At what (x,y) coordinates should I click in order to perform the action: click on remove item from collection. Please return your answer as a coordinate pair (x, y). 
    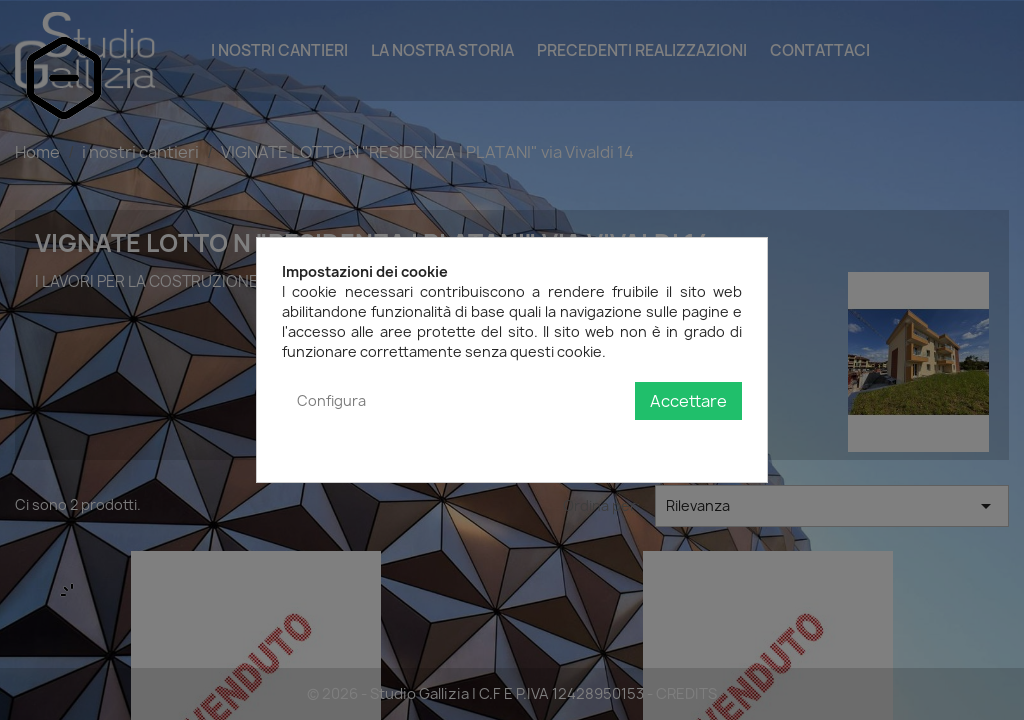
    Looking at the image, I should click on (64, 78).